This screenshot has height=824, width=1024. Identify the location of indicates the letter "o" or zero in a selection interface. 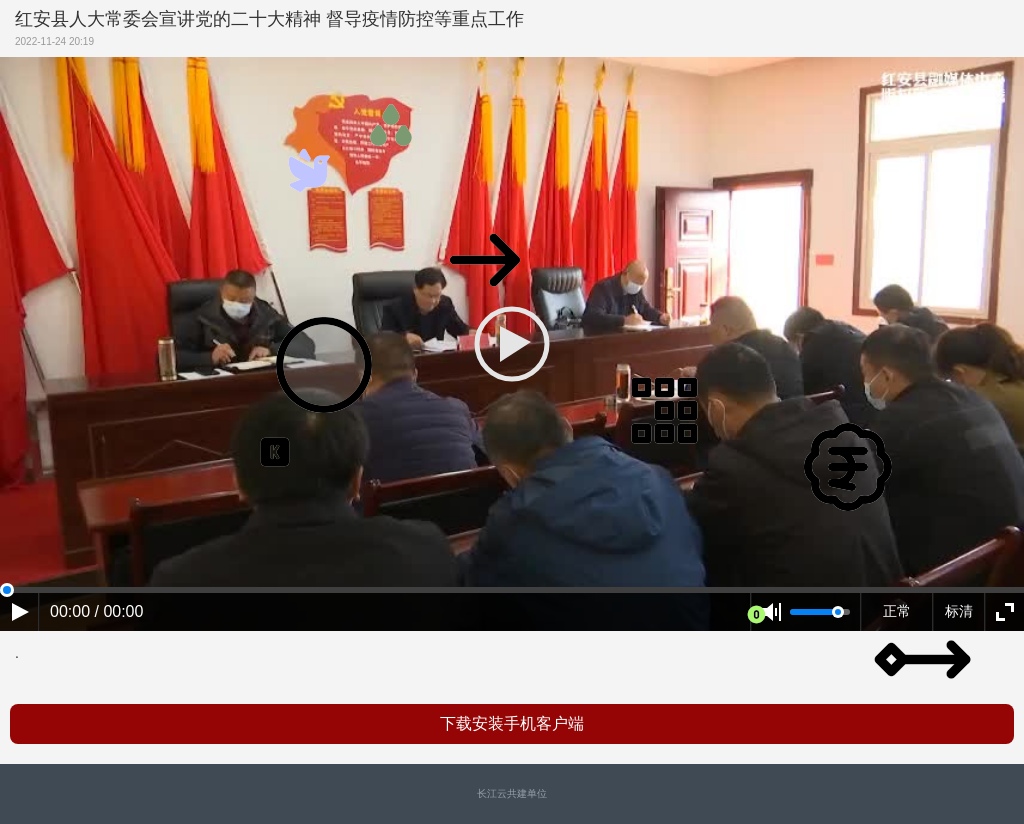
(756, 614).